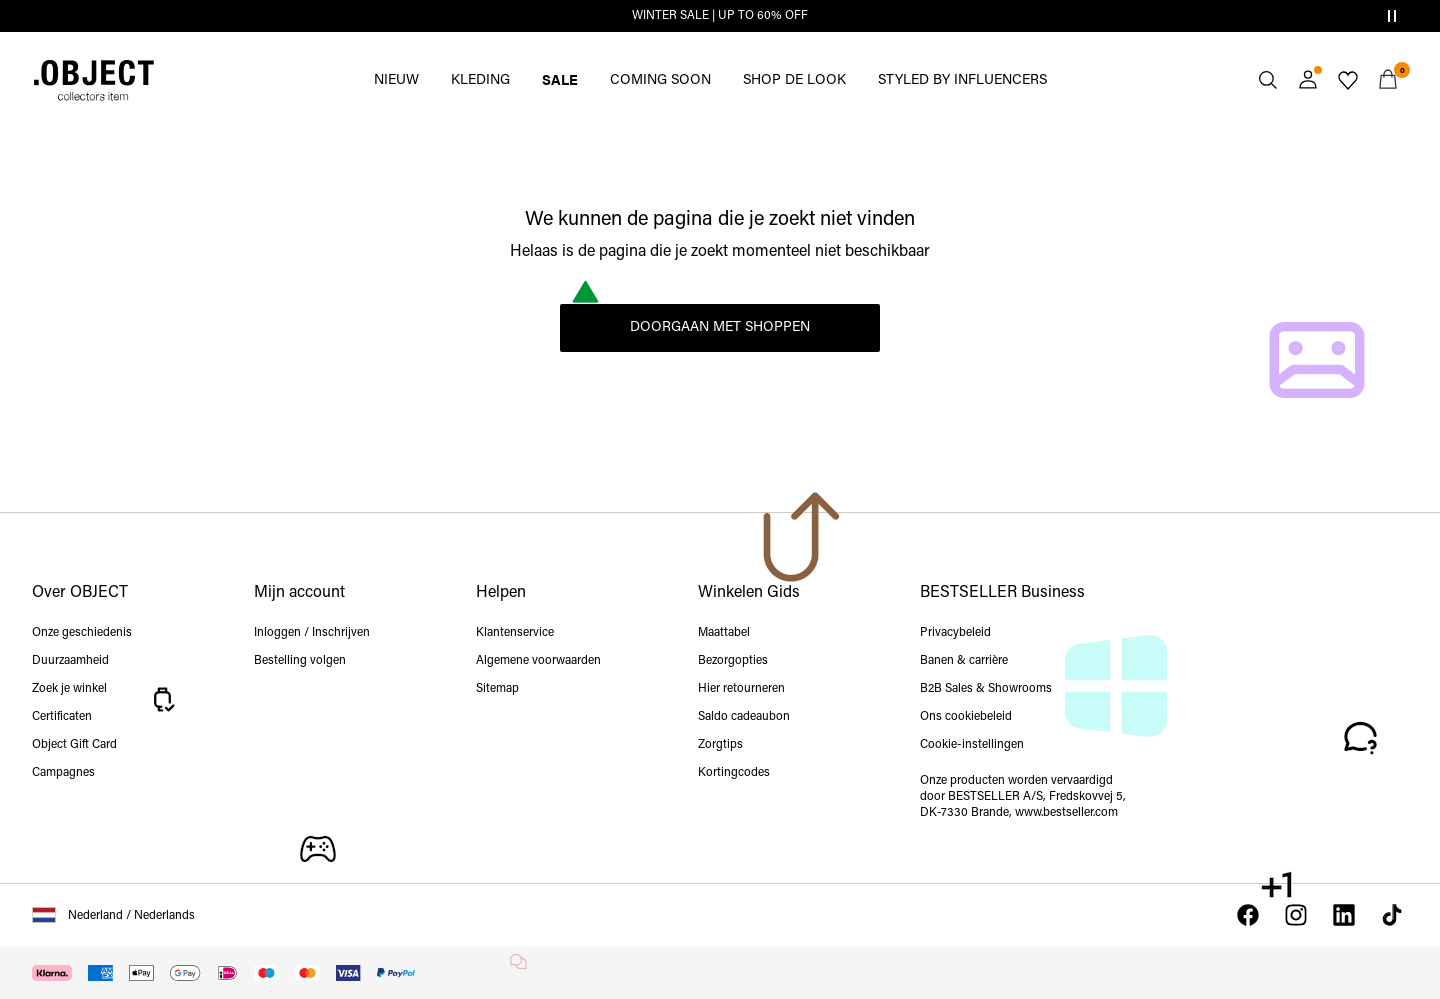  Describe the element at coordinates (1116, 686) in the screenshot. I see `windows operating system logo` at that location.